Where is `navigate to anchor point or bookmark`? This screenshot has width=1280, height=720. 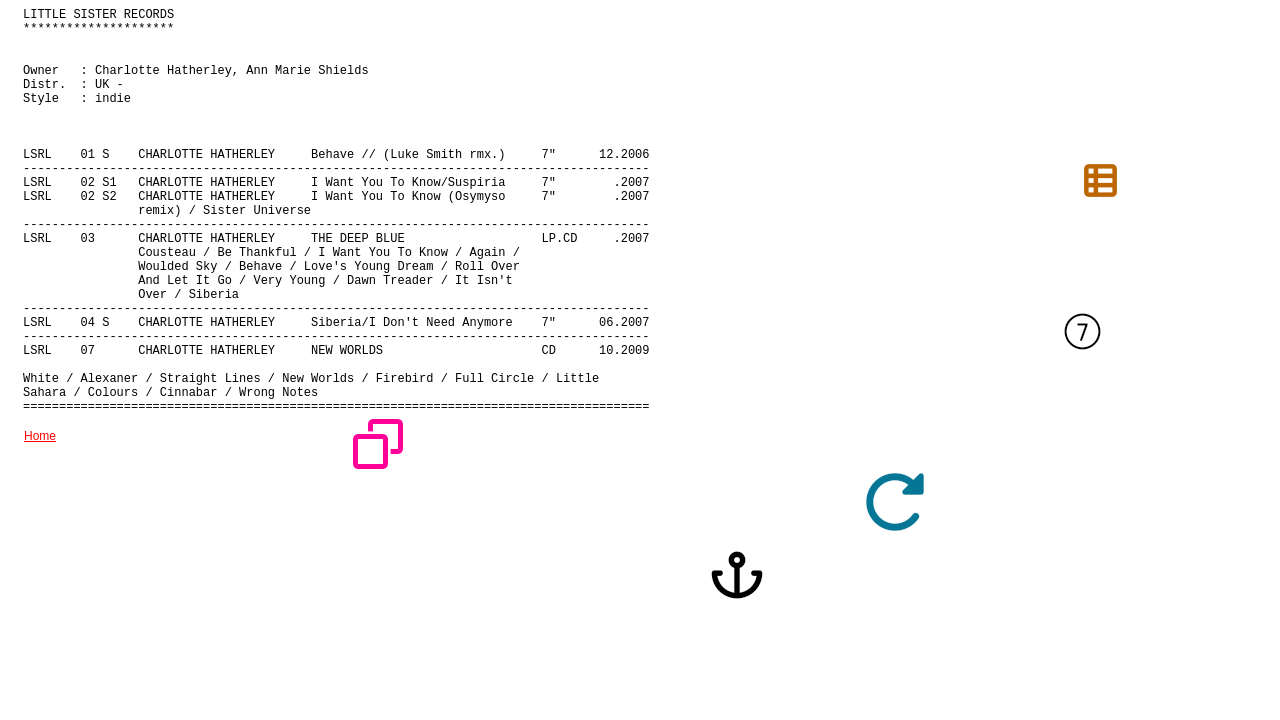
navigate to anchor point or bookmark is located at coordinates (737, 575).